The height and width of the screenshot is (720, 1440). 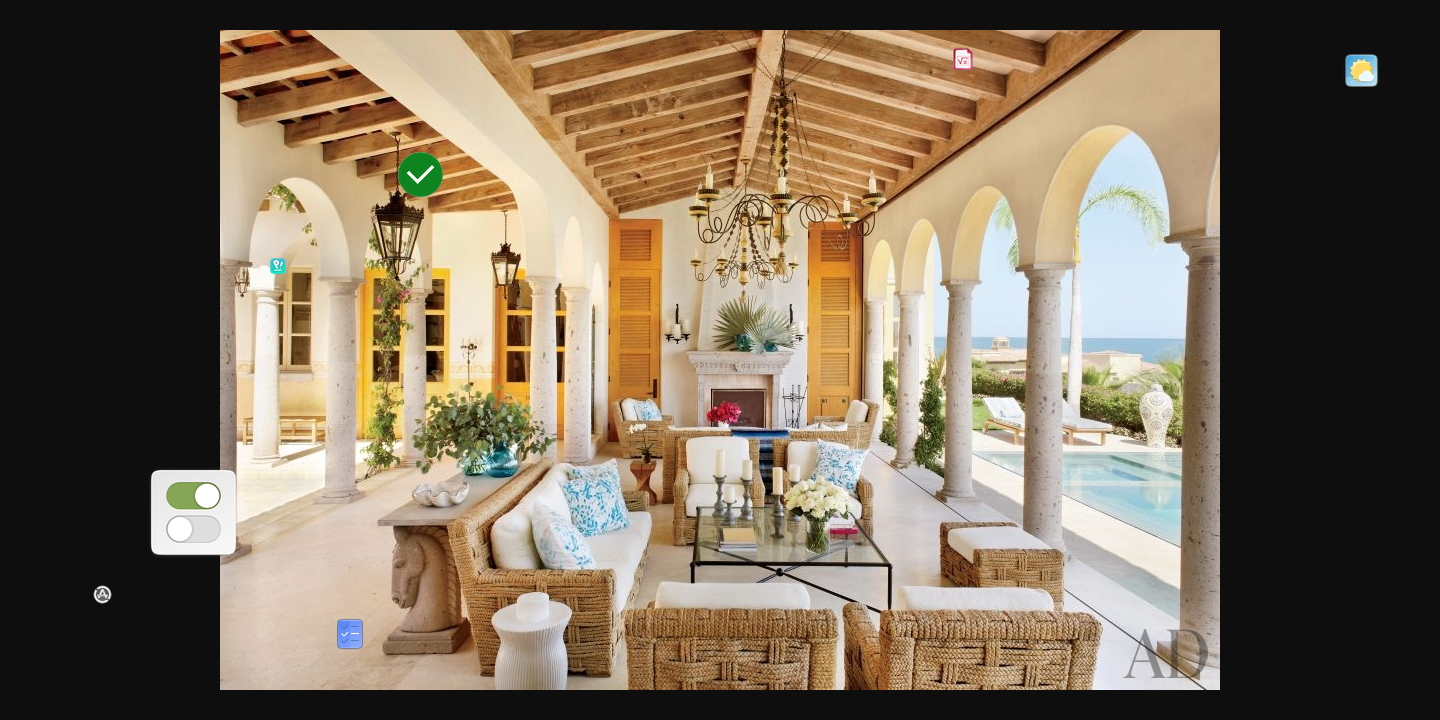 I want to click on open the weather app, so click(x=1361, y=70).